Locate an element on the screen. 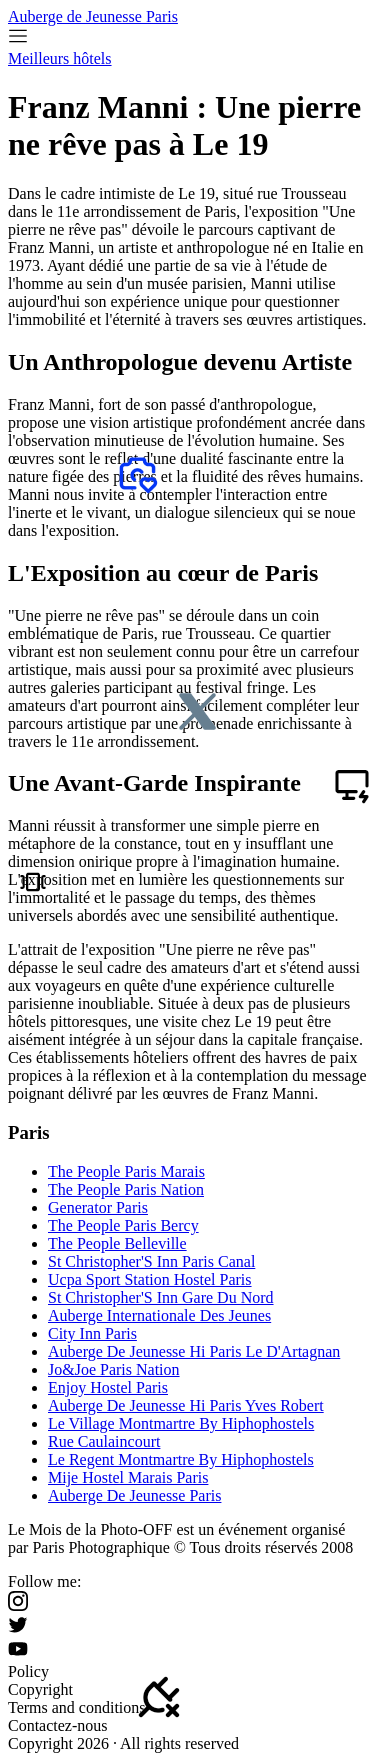 This screenshot has height=1761, width=375. desktop power or energy settings is located at coordinates (352, 785).